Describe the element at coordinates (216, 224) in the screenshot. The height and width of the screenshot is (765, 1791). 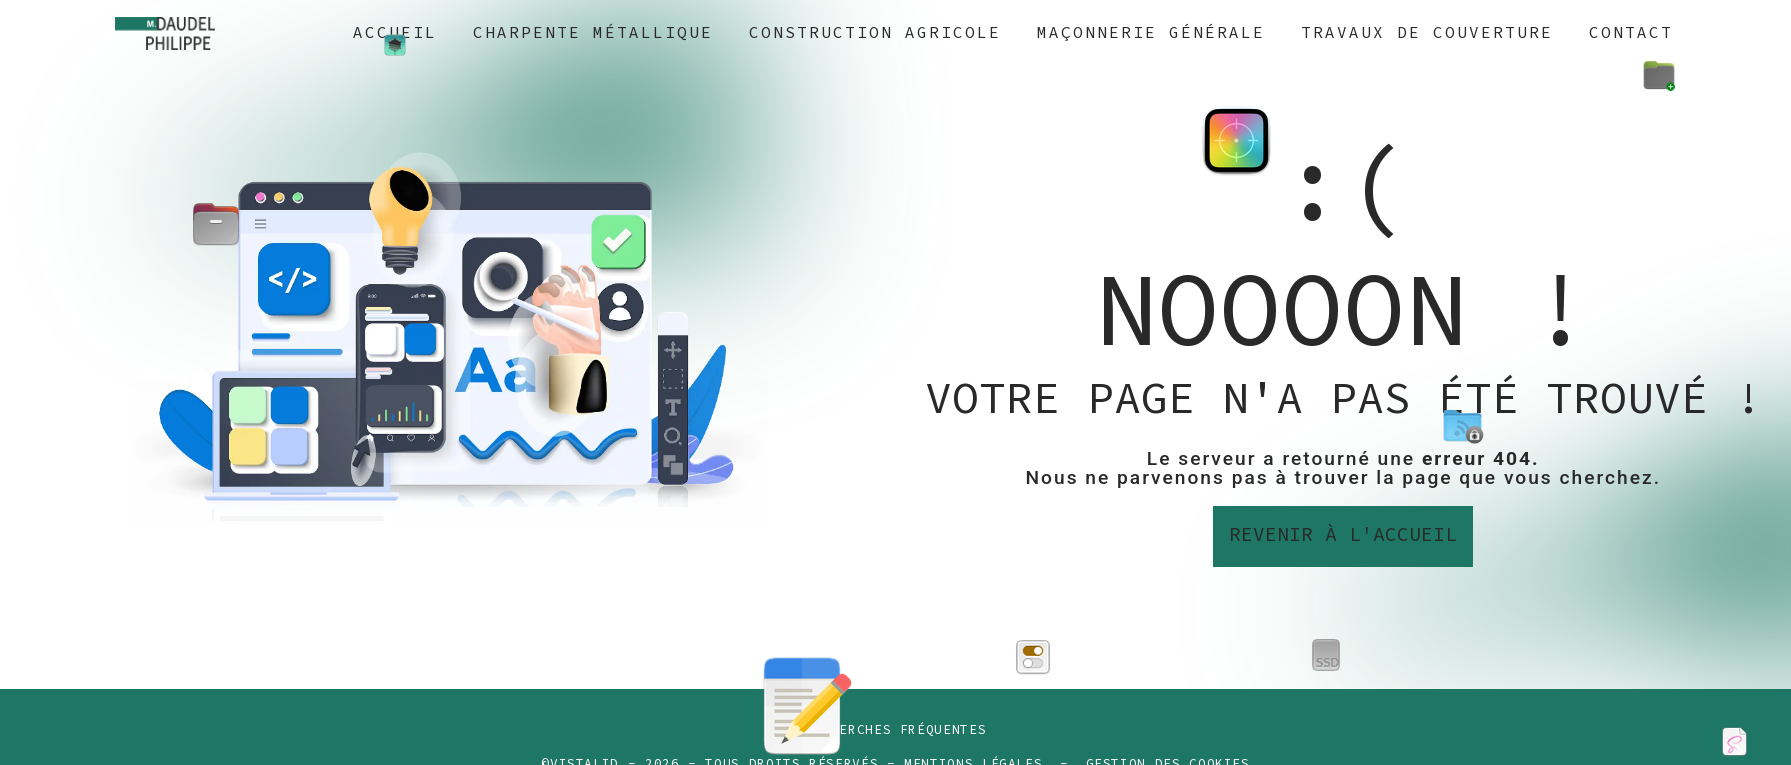
I see `open the file manager application` at that location.